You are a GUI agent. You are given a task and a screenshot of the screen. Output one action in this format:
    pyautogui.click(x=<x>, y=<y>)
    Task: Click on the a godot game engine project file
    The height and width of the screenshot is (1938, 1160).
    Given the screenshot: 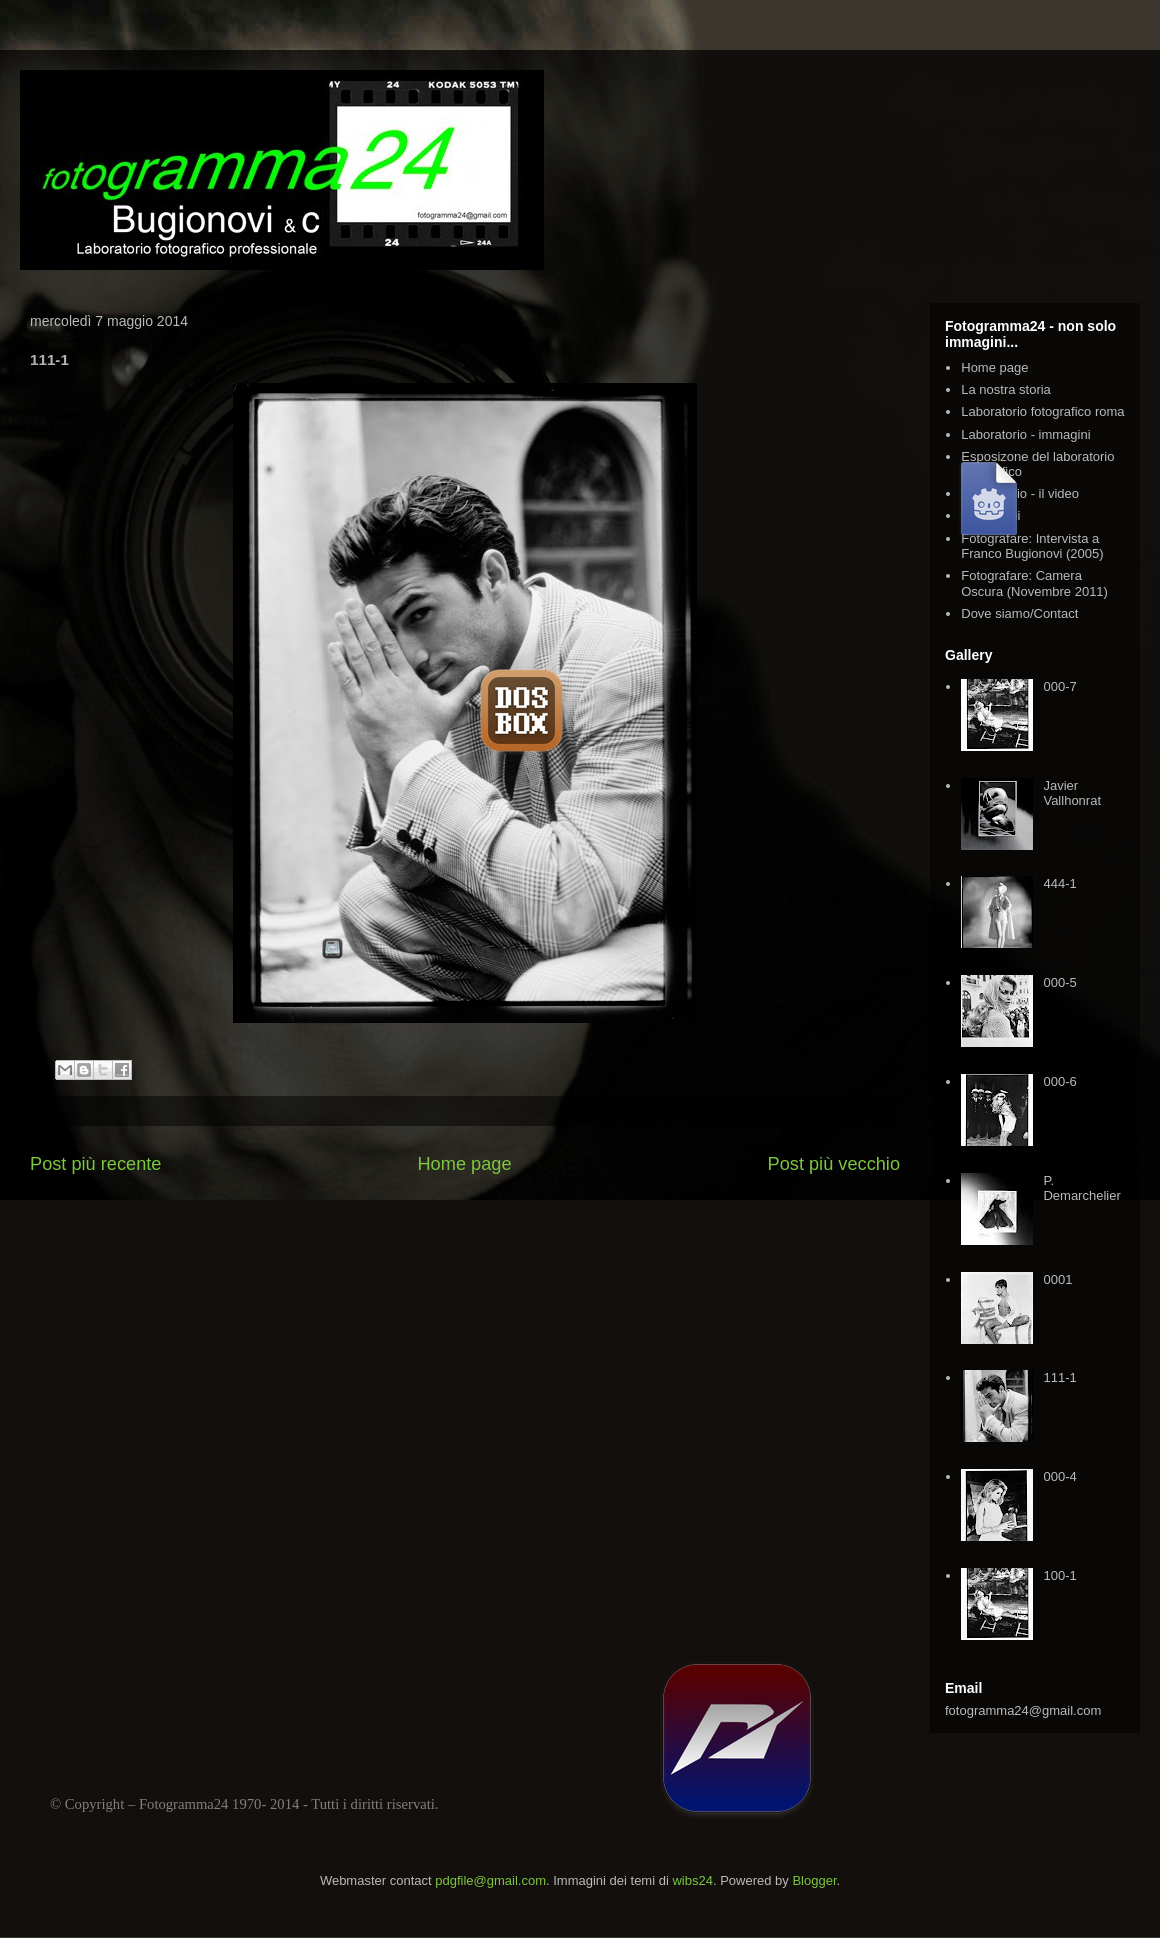 What is the action you would take?
    pyautogui.click(x=989, y=500)
    